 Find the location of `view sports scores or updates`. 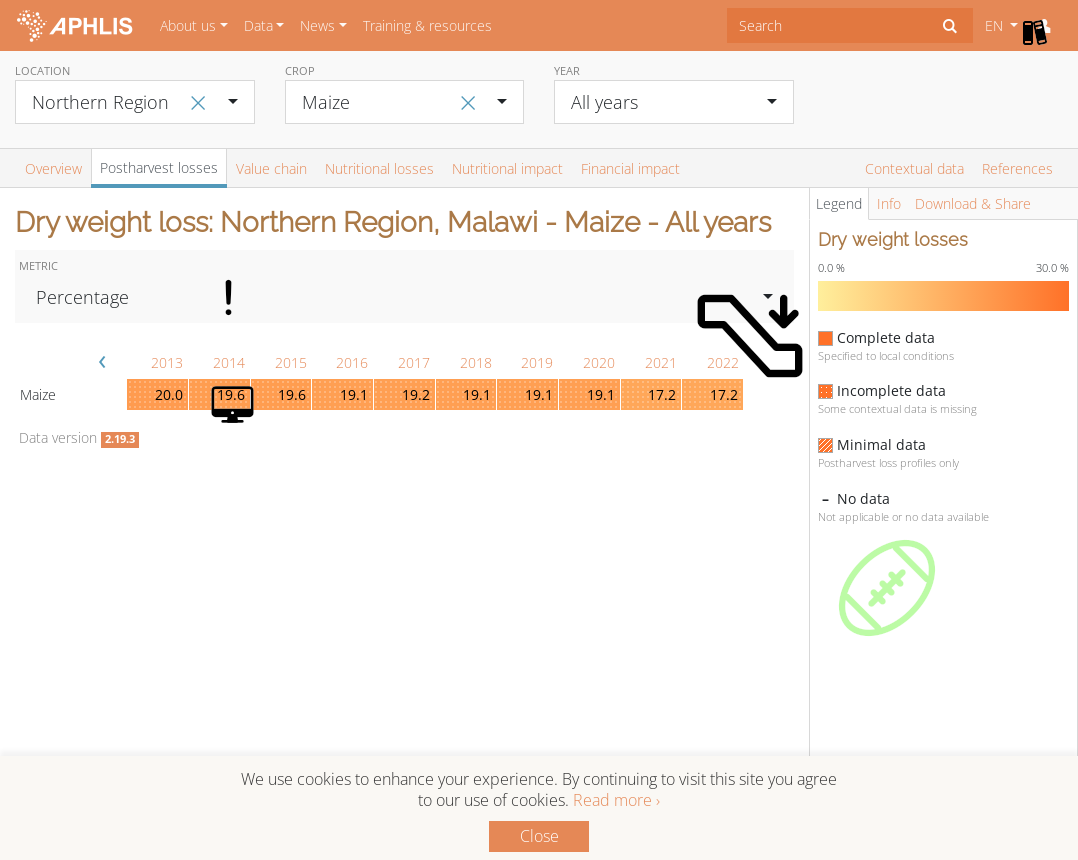

view sports scores or updates is located at coordinates (887, 588).